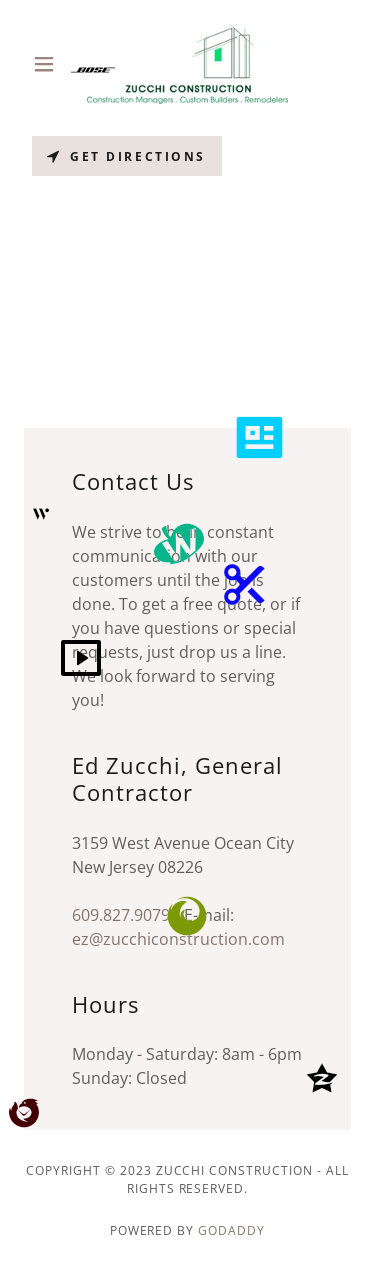 This screenshot has width=375, height=1272. What do you see at coordinates (41, 514) in the screenshot?
I see `open the Wantedly app` at bounding box center [41, 514].